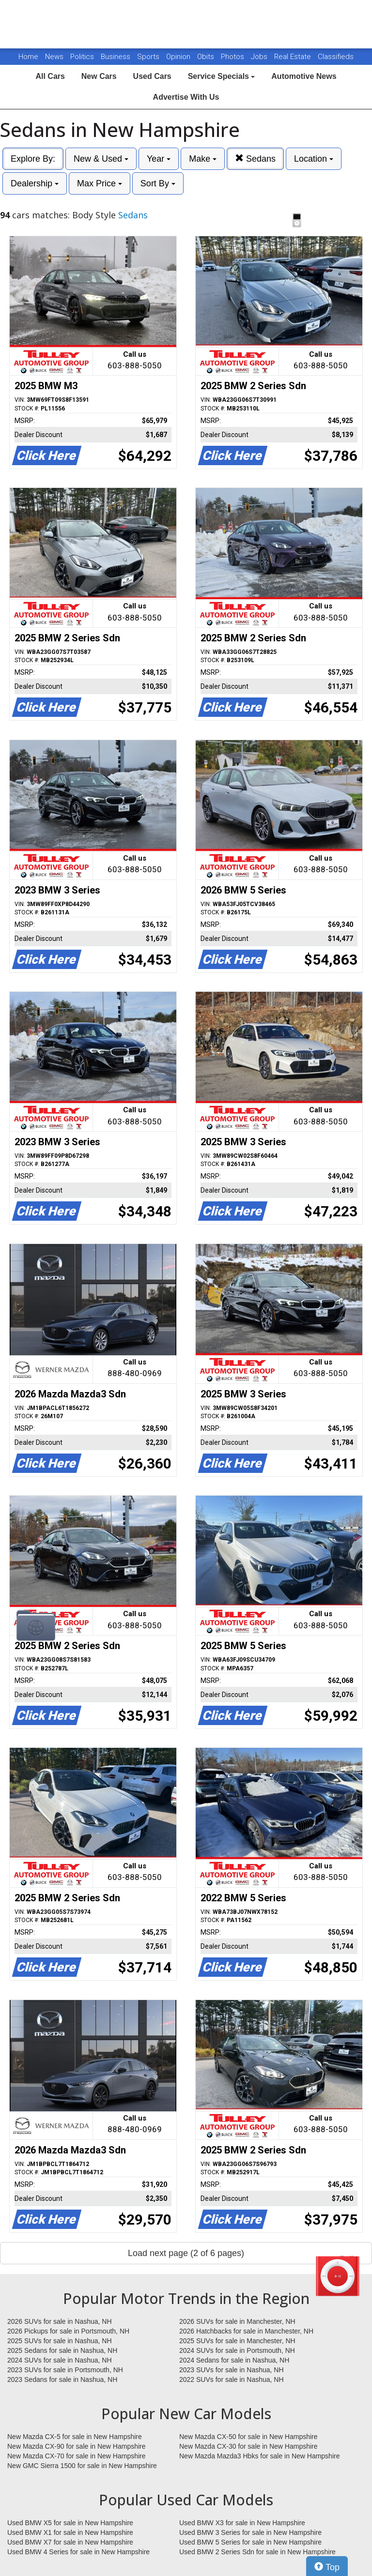 This screenshot has height=2576, width=372. I want to click on access ipod classic device settings, so click(297, 220).